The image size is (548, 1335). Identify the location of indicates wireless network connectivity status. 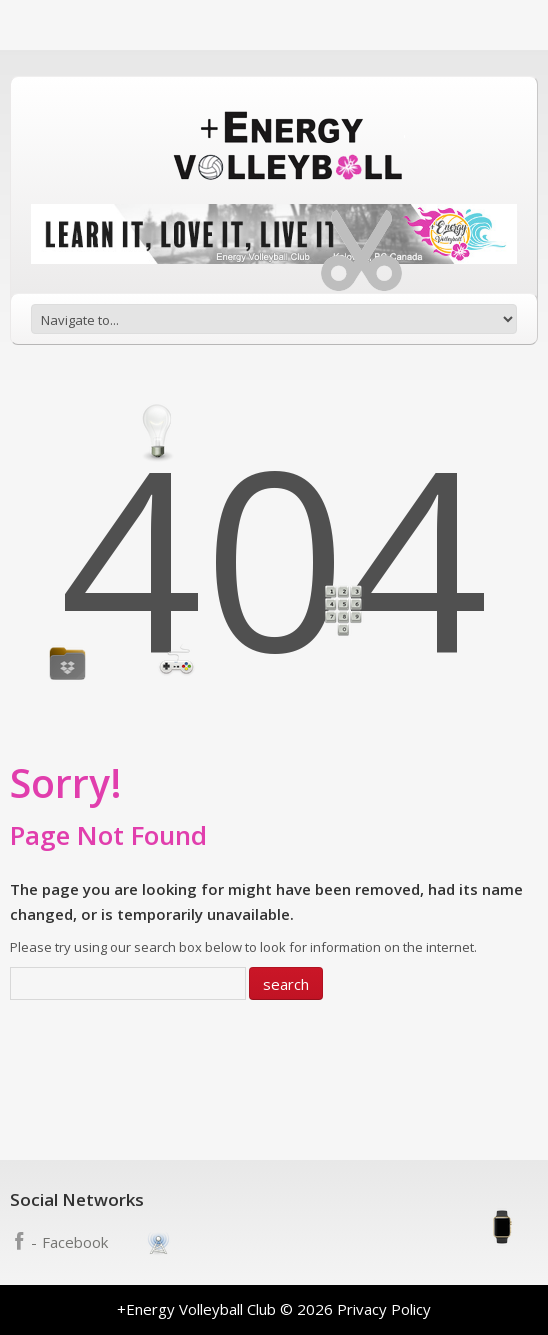
(158, 1243).